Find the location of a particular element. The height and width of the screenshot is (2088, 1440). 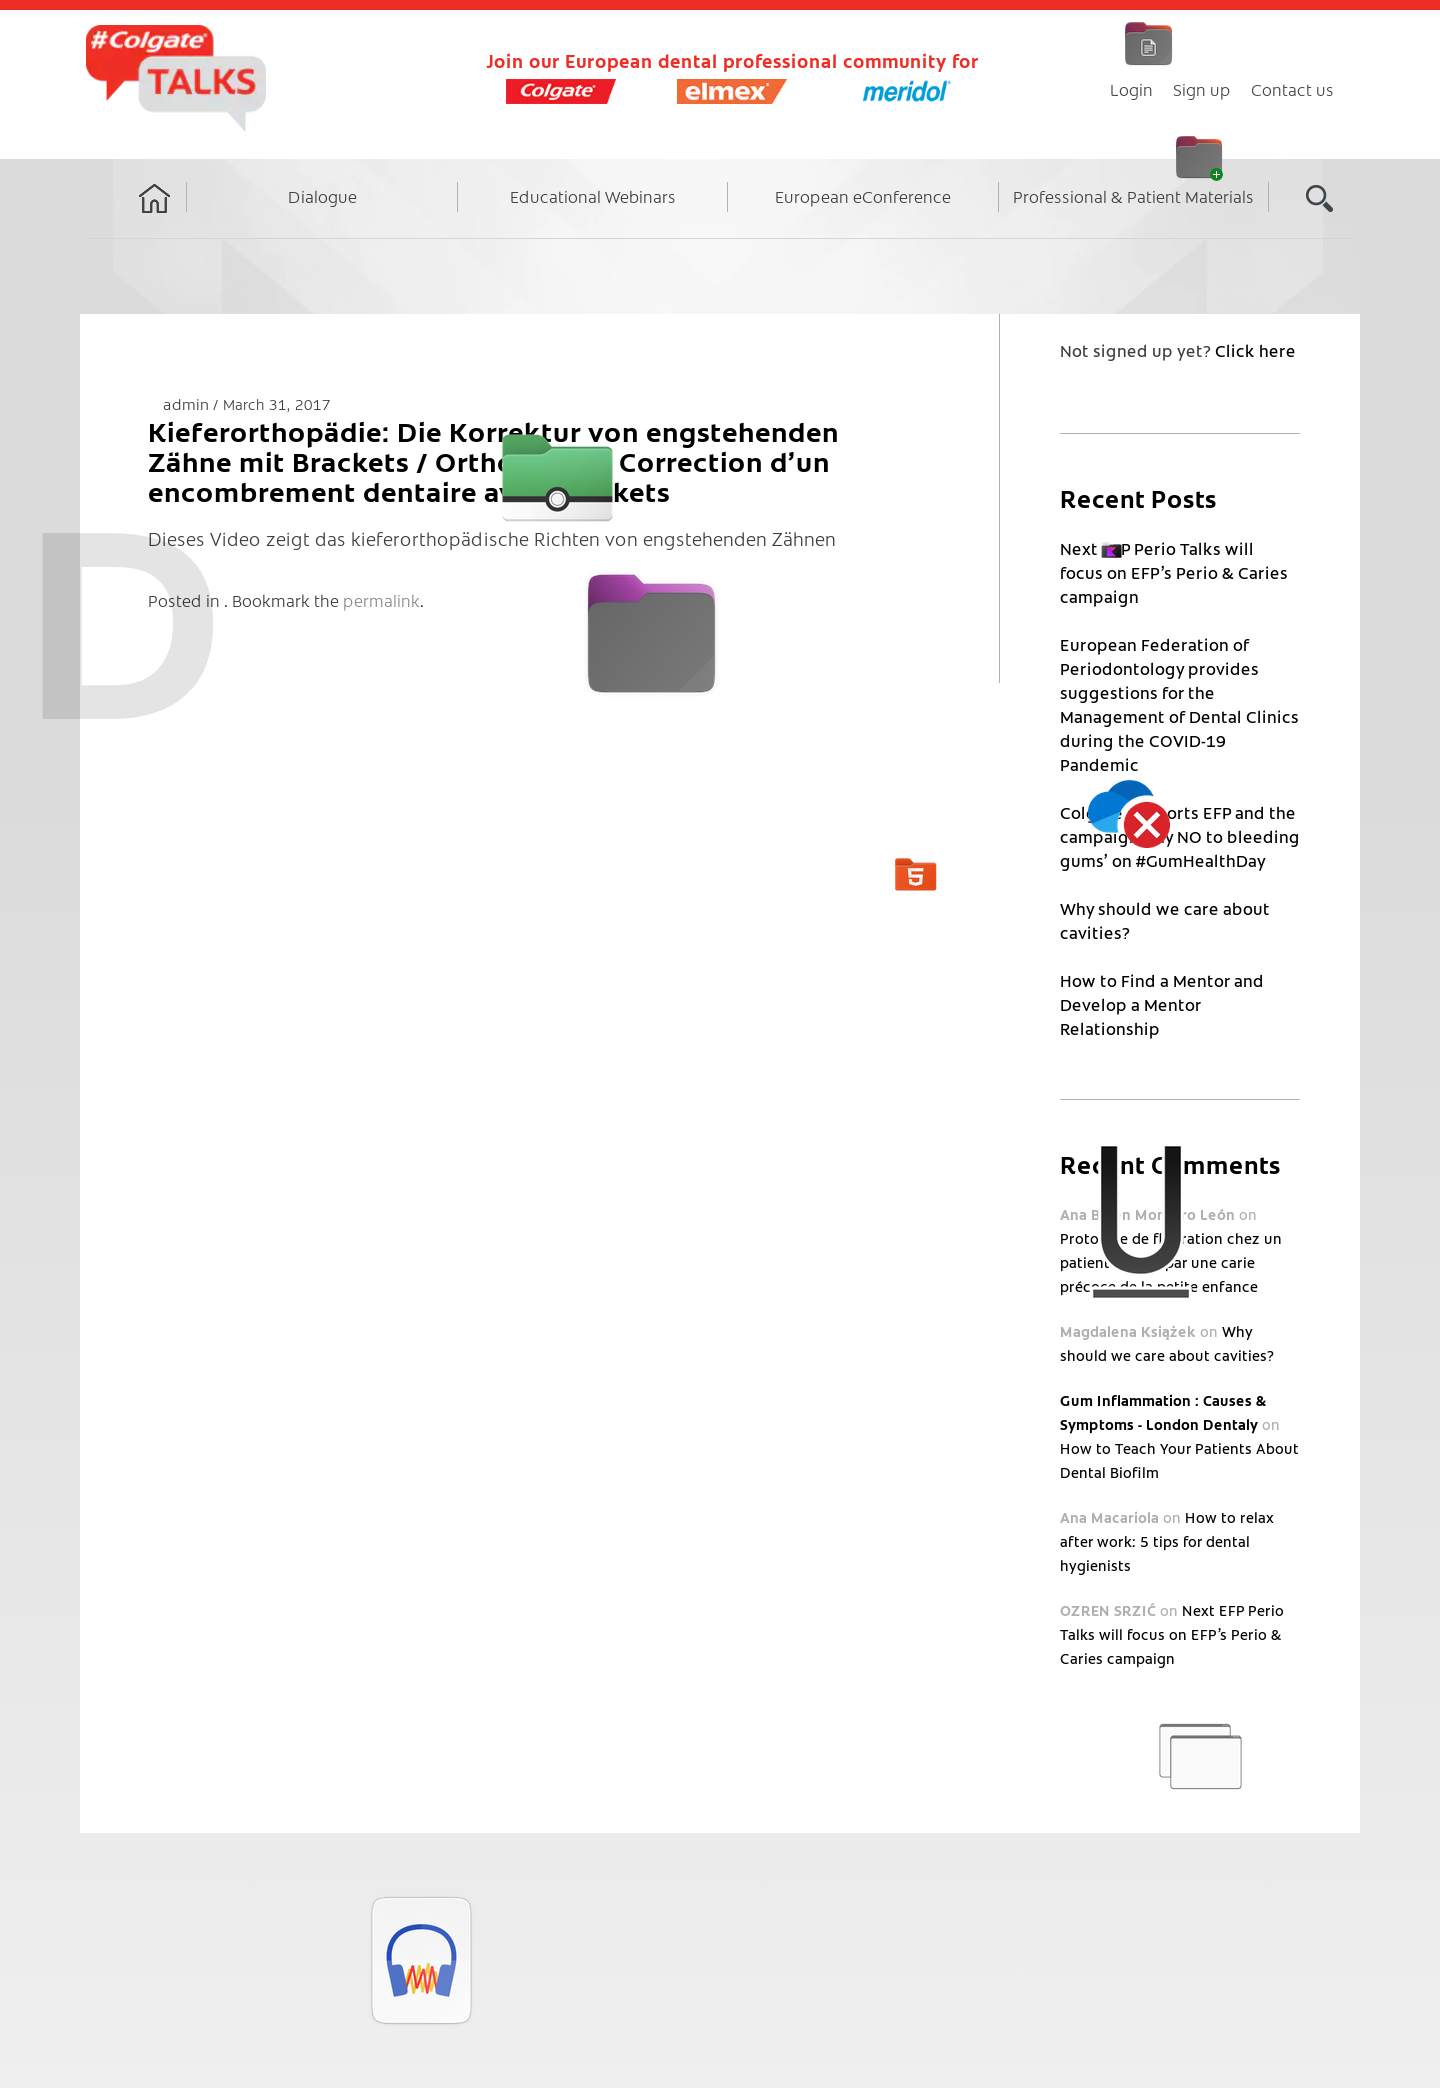

apply underline formatting to selected text is located at coordinates (1141, 1222).